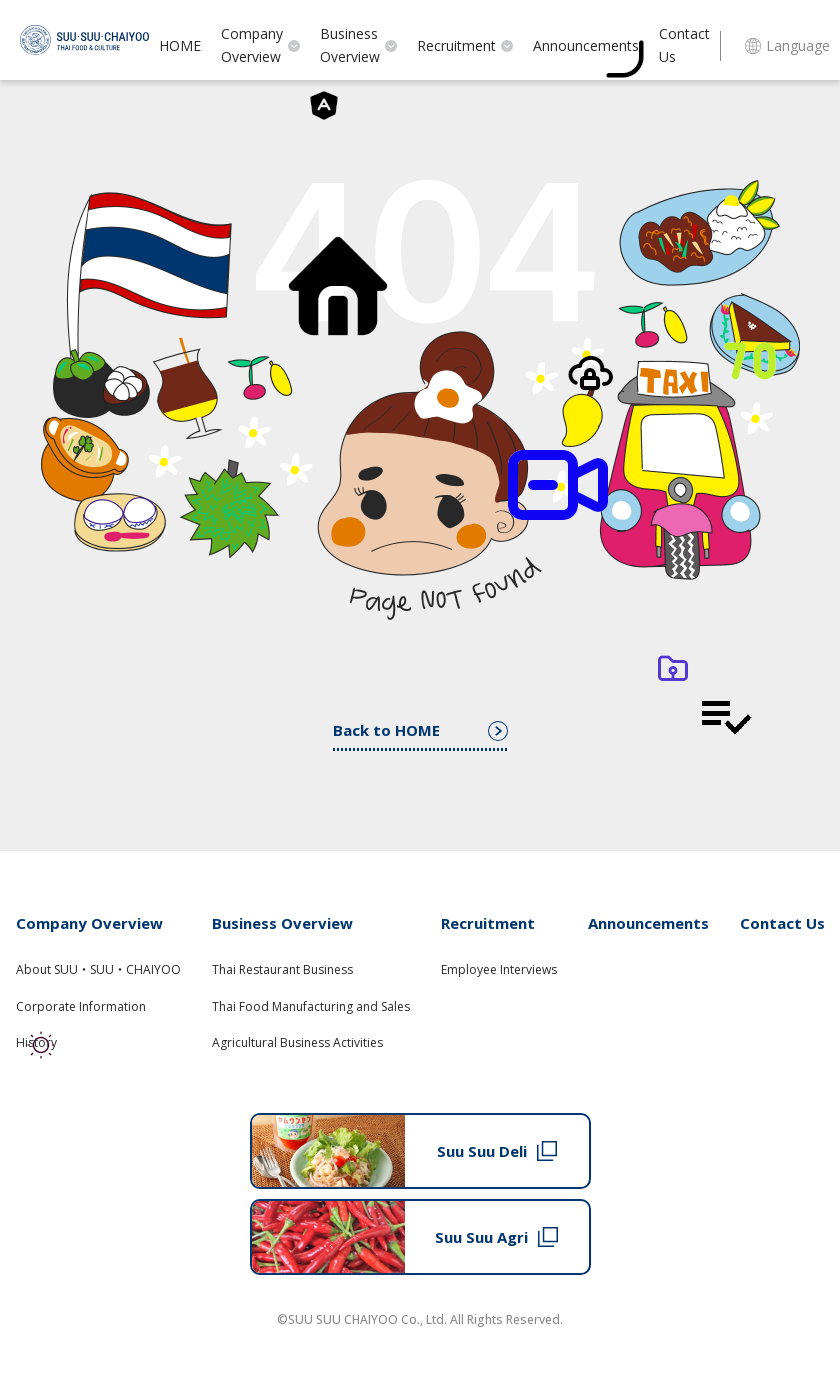 This screenshot has width=840, height=1389. What do you see at coordinates (558, 485) in the screenshot?
I see `remove video from playlist or queue` at bounding box center [558, 485].